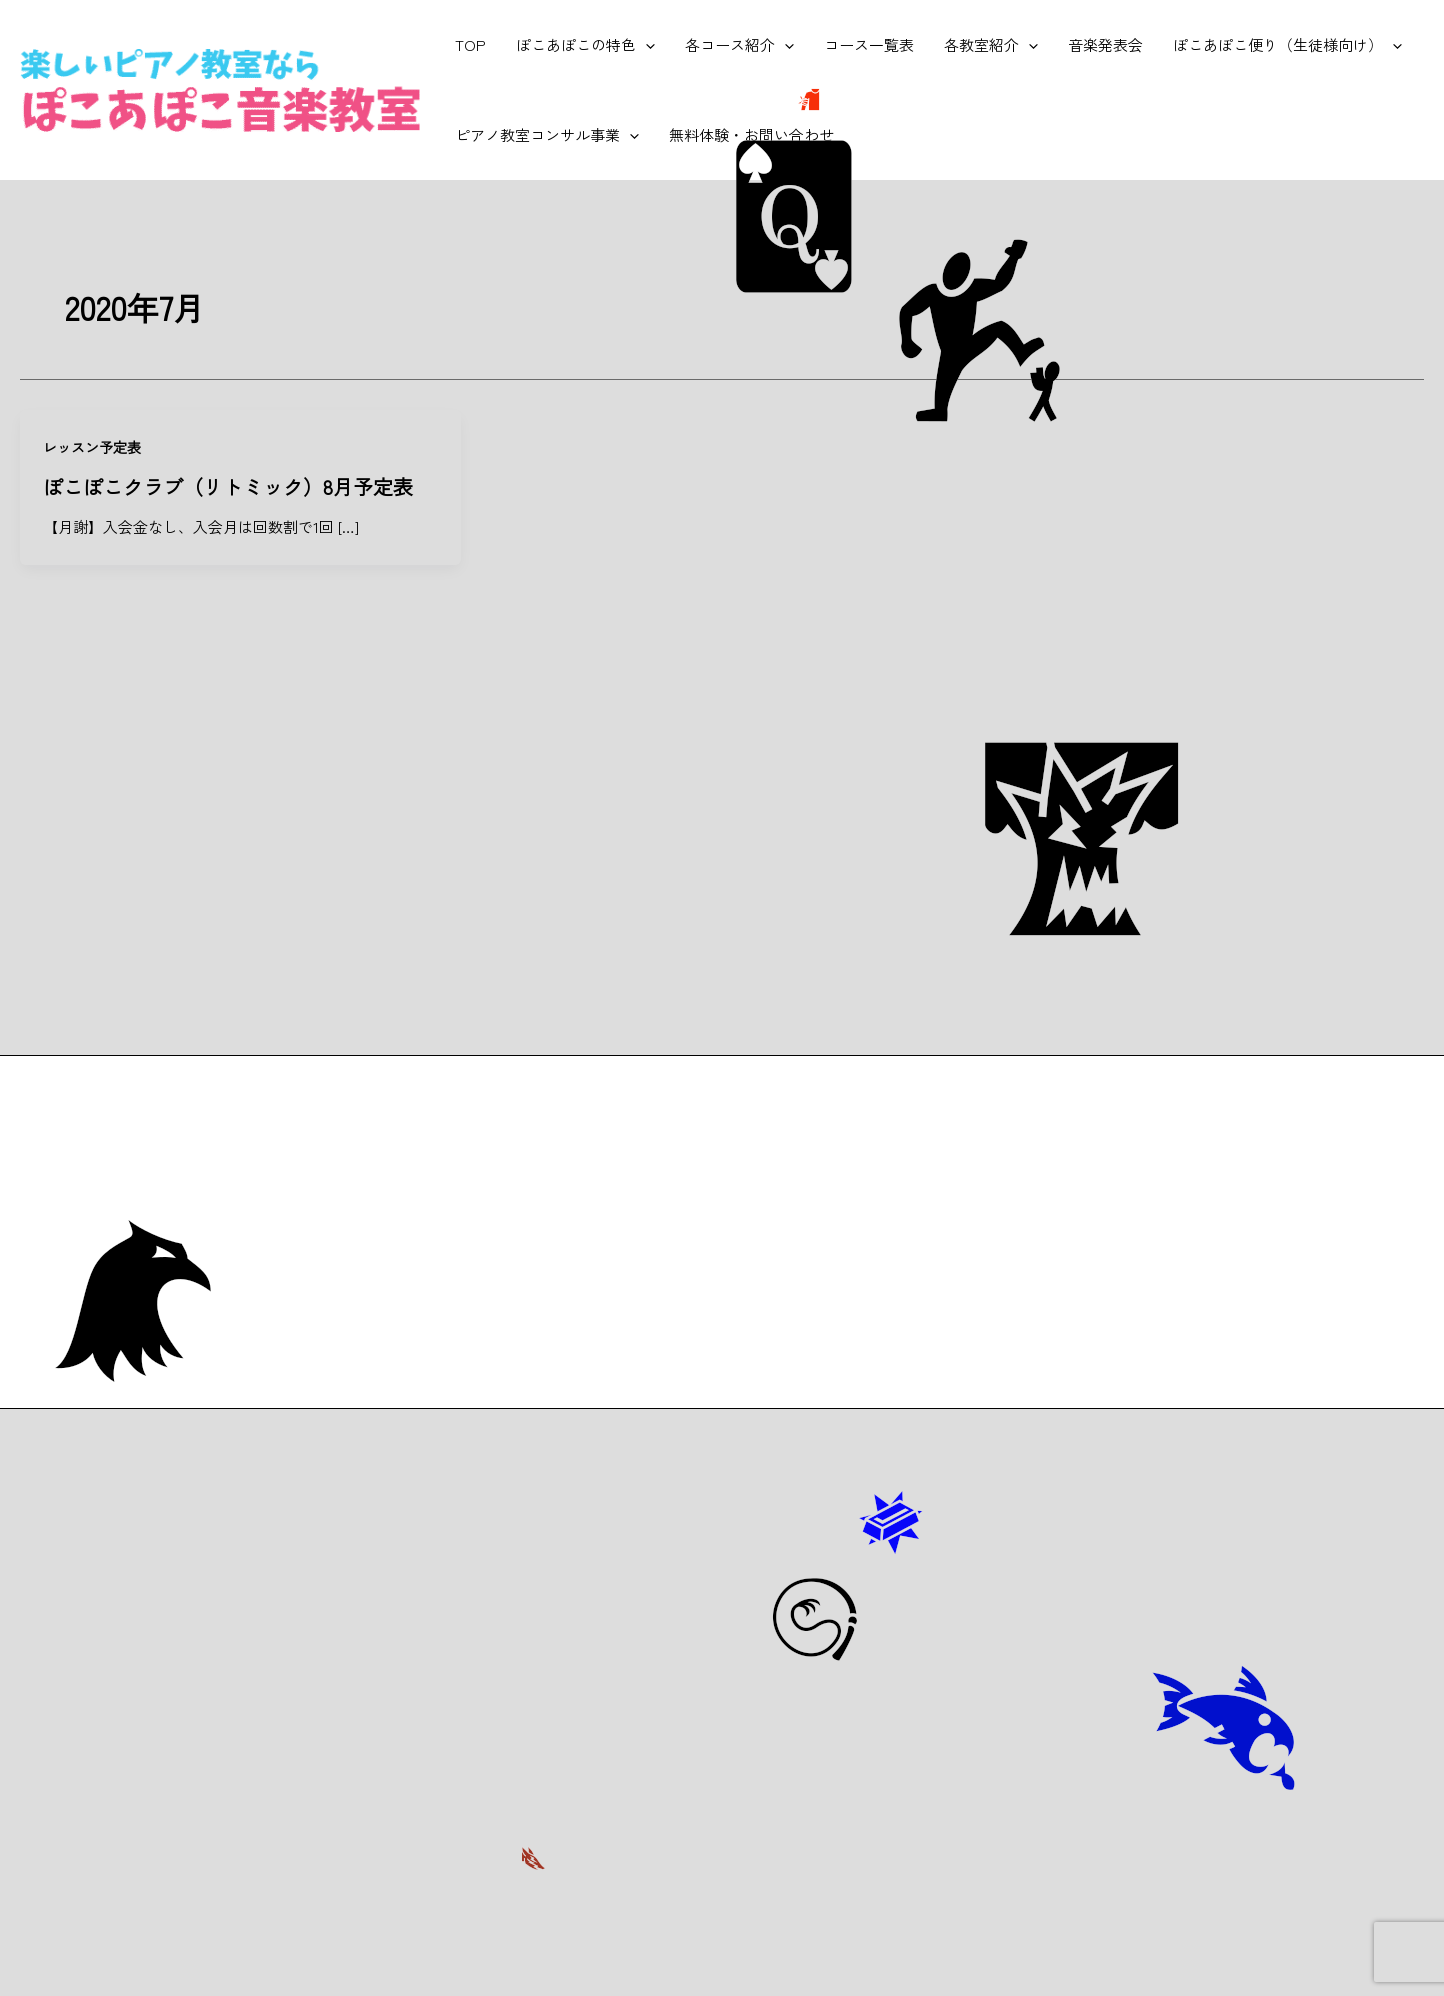 The width and height of the screenshot is (1444, 1996). Describe the element at coordinates (814, 1618) in the screenshot. I see `whip weapon item in a game inventory` at that location.